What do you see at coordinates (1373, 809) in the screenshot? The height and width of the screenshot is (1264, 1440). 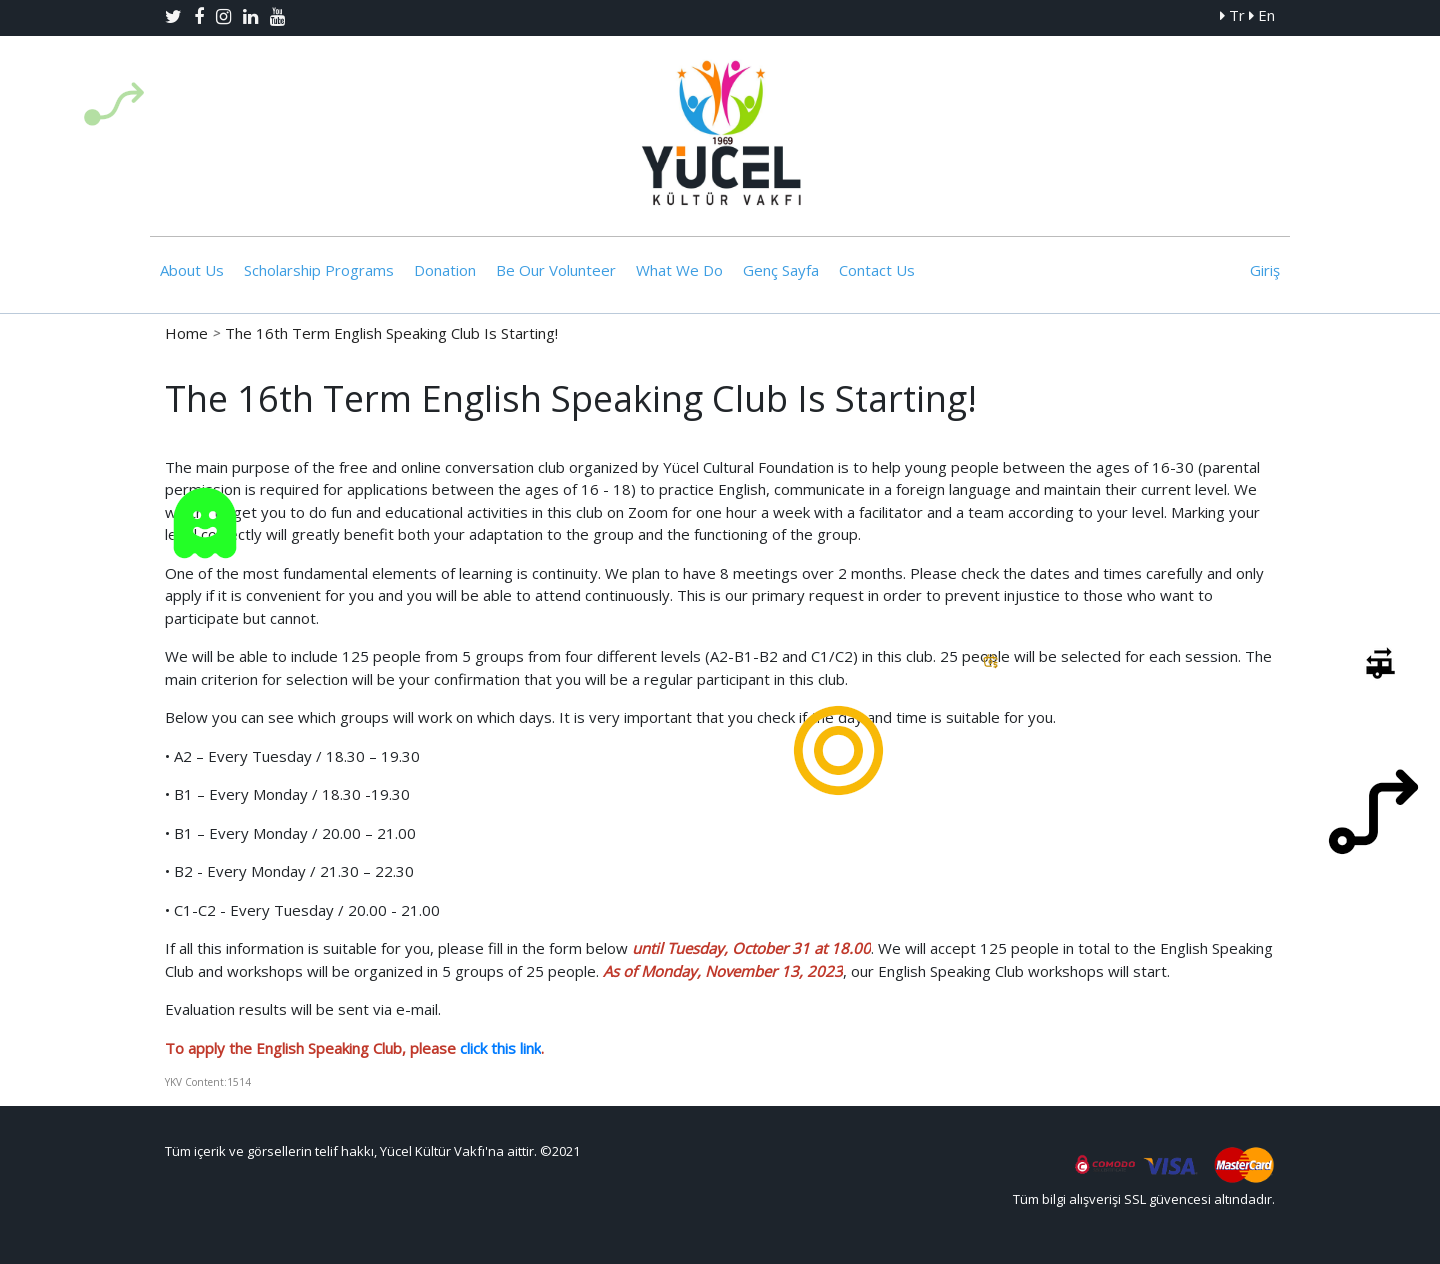 I see `follow a guided path or tutorial` at bounding box center [1373, 809].